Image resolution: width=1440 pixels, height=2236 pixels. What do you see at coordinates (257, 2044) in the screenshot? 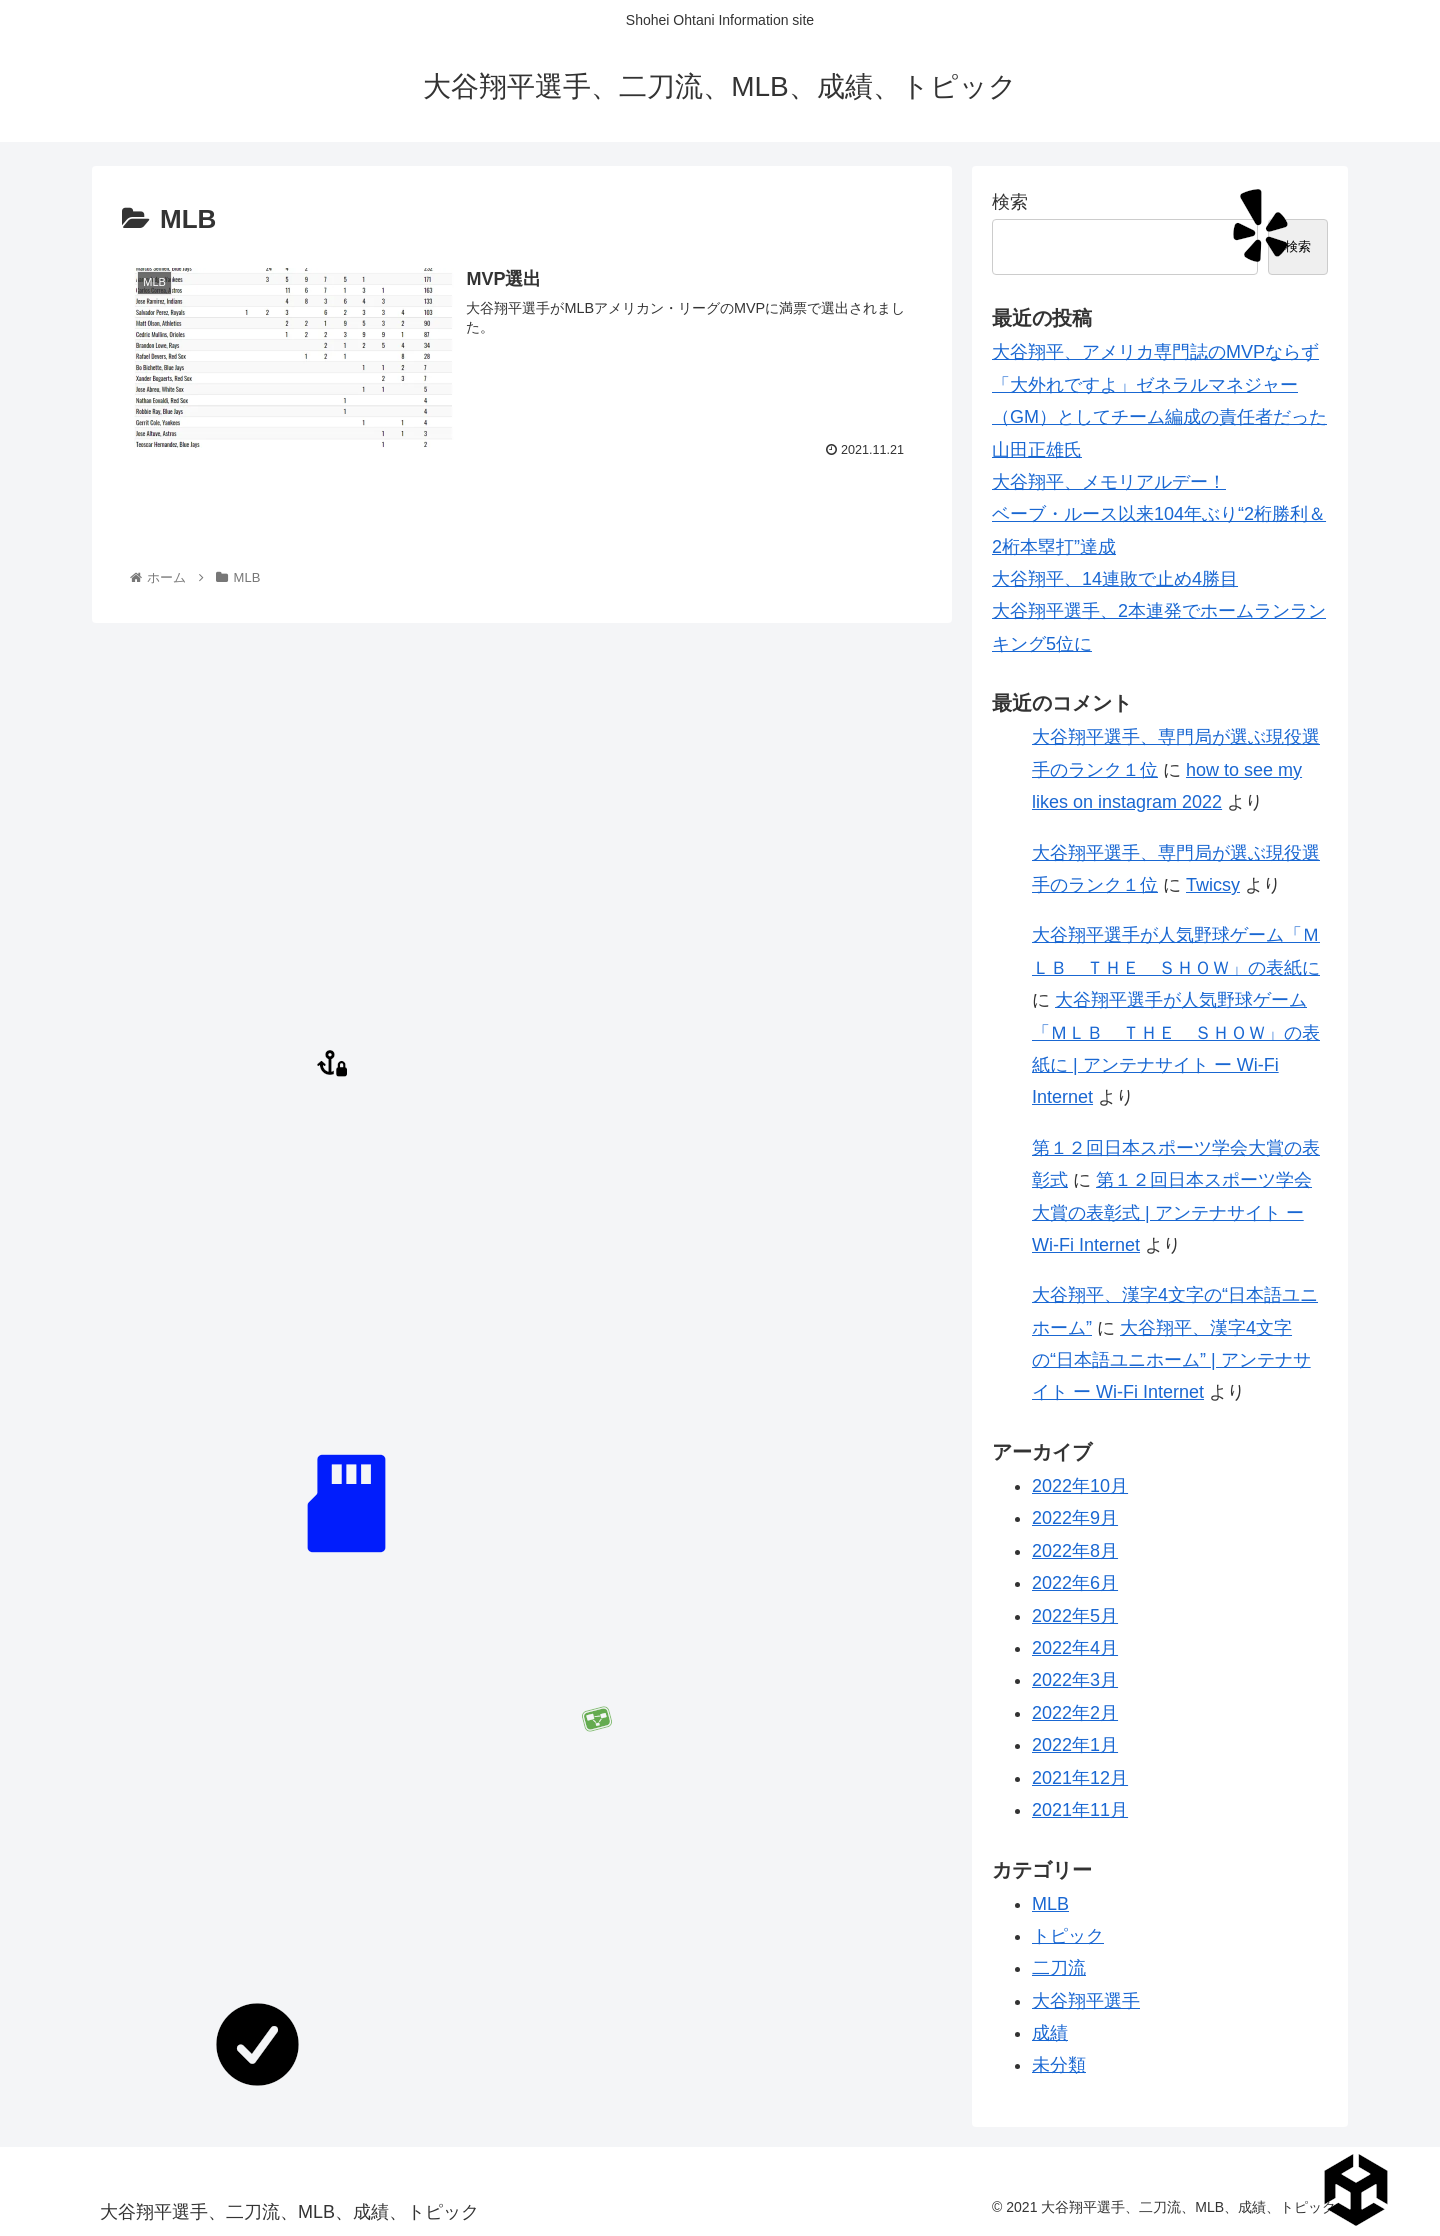
I see `indicates successful completion of an action` at bounding box center [257, 2044].